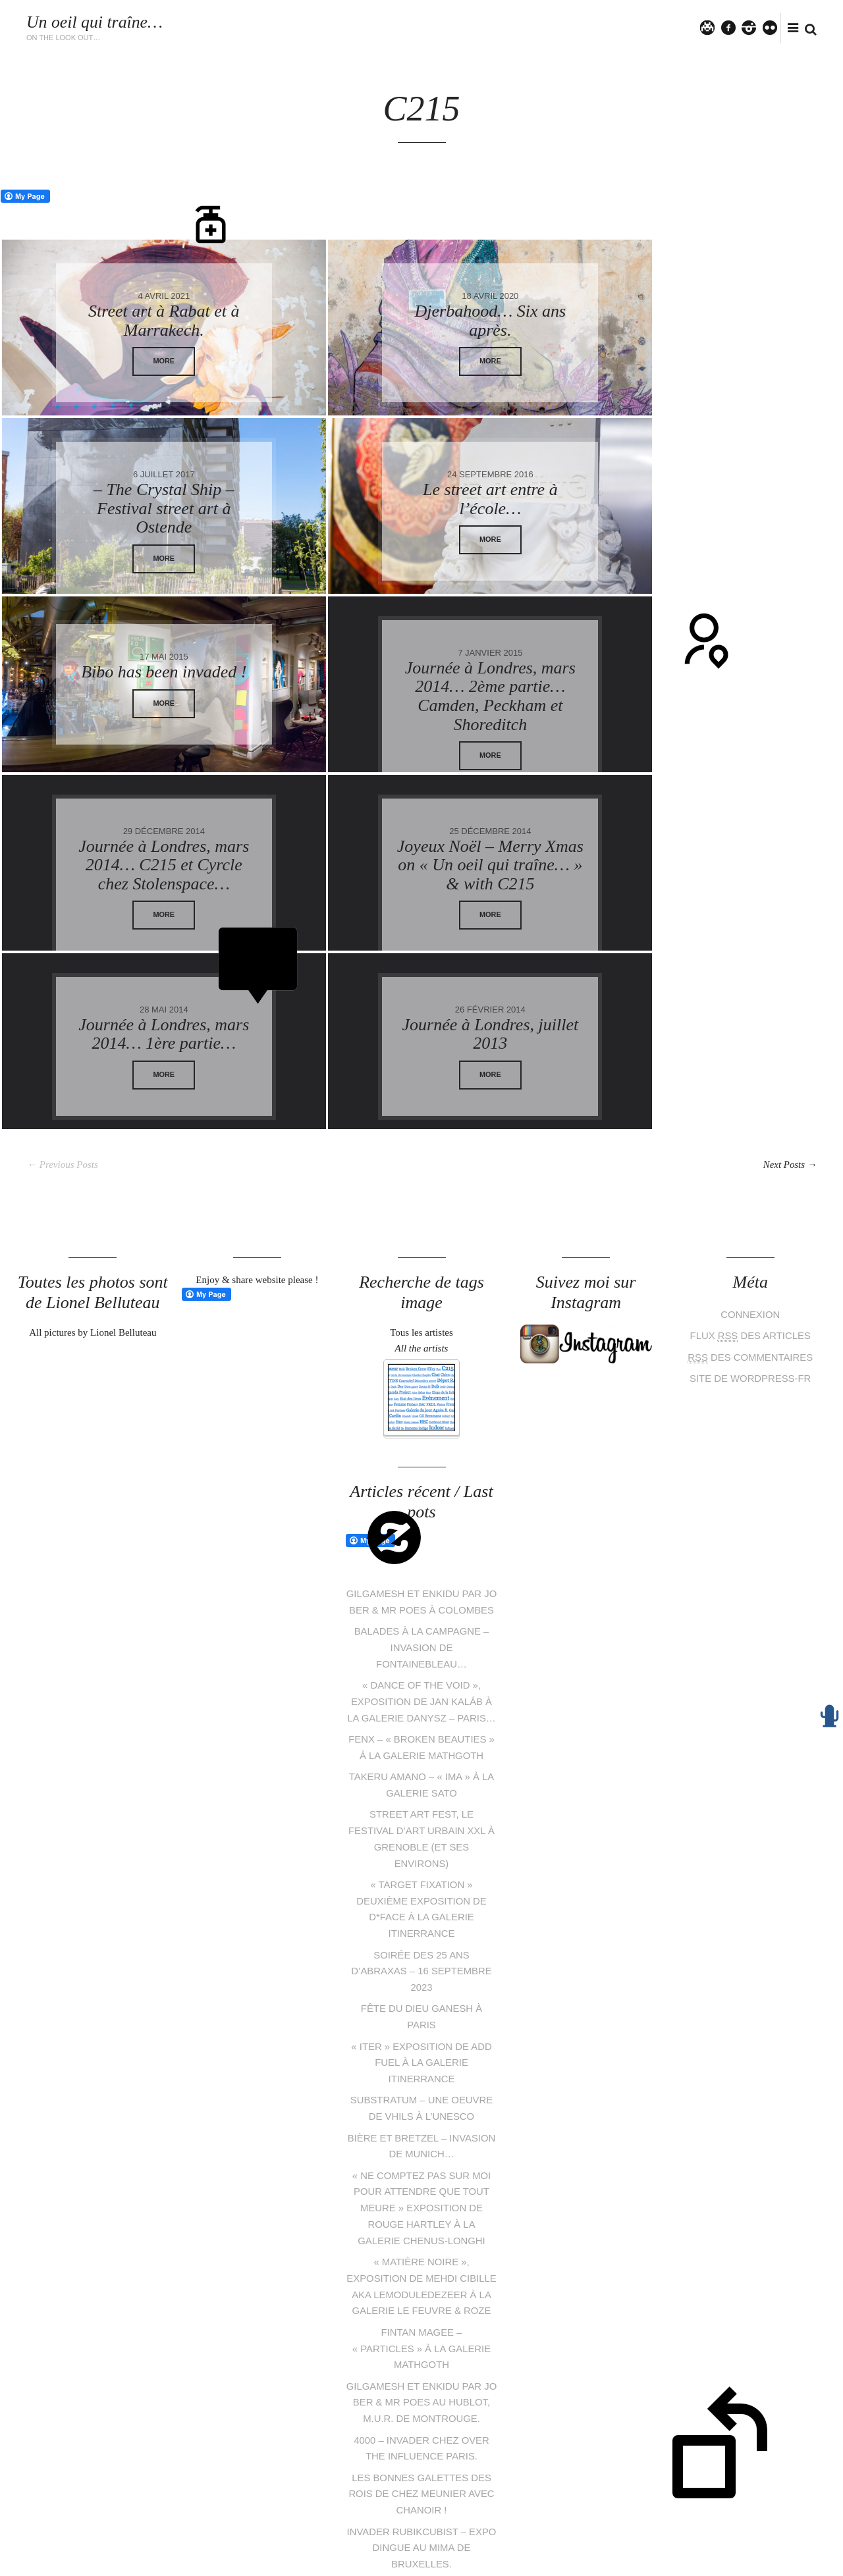 Image resolution: width=843 pixels, height=2576 pixels. I want to click on access hand sanitizer station location, so click(211, 224).